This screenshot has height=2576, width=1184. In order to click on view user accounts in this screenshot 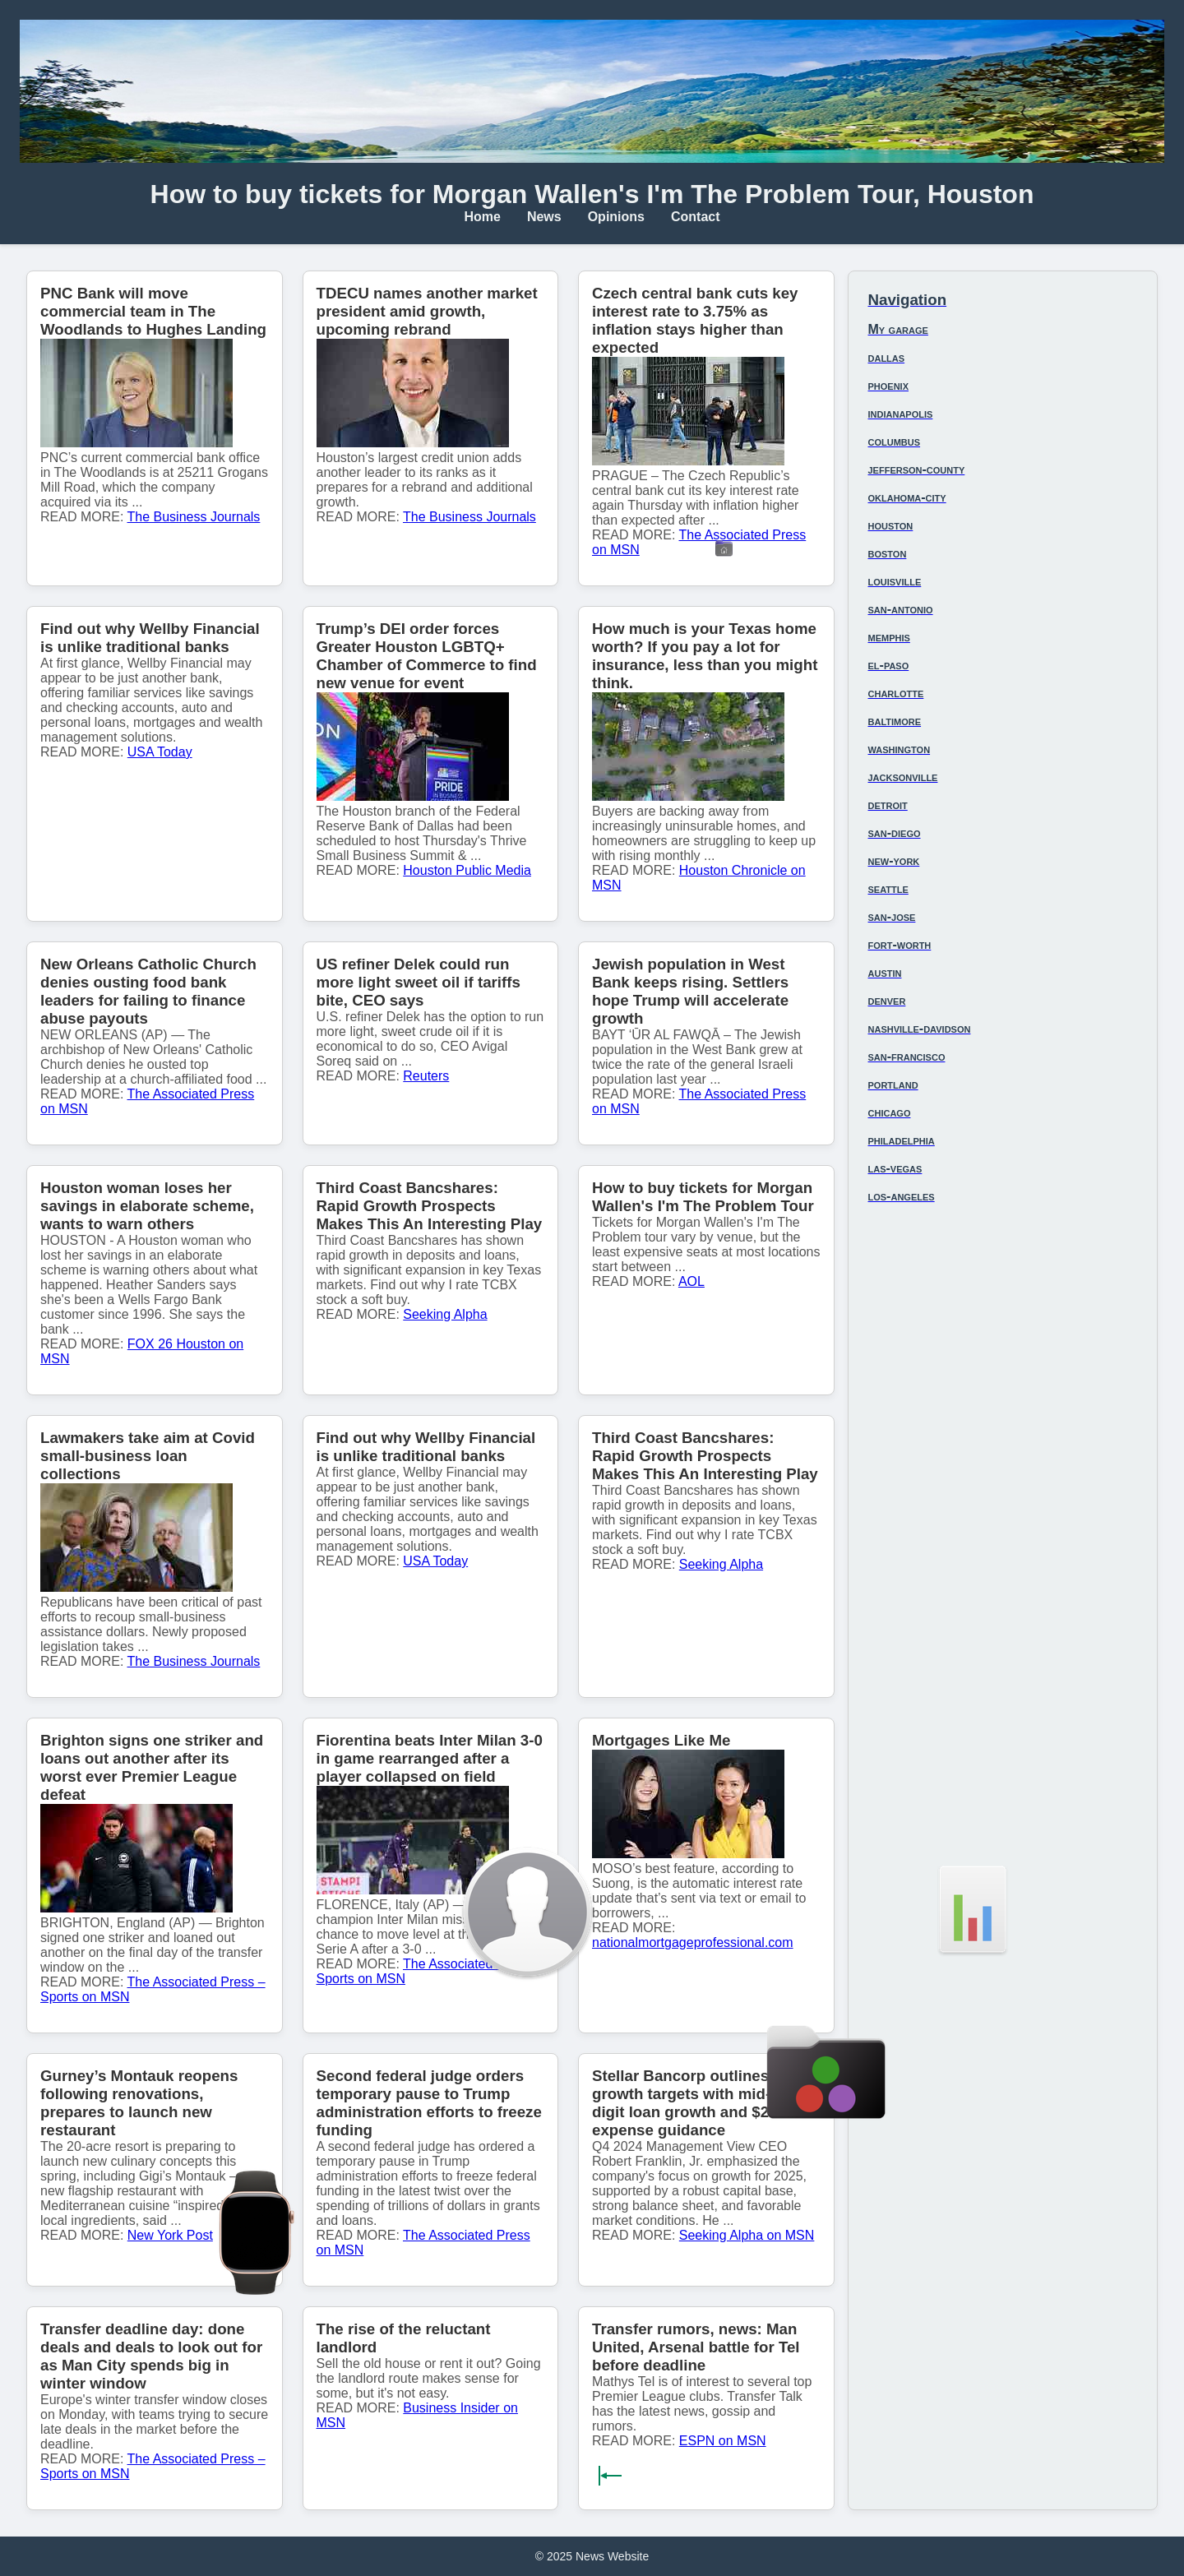, I will do `click(527, 1912)`.